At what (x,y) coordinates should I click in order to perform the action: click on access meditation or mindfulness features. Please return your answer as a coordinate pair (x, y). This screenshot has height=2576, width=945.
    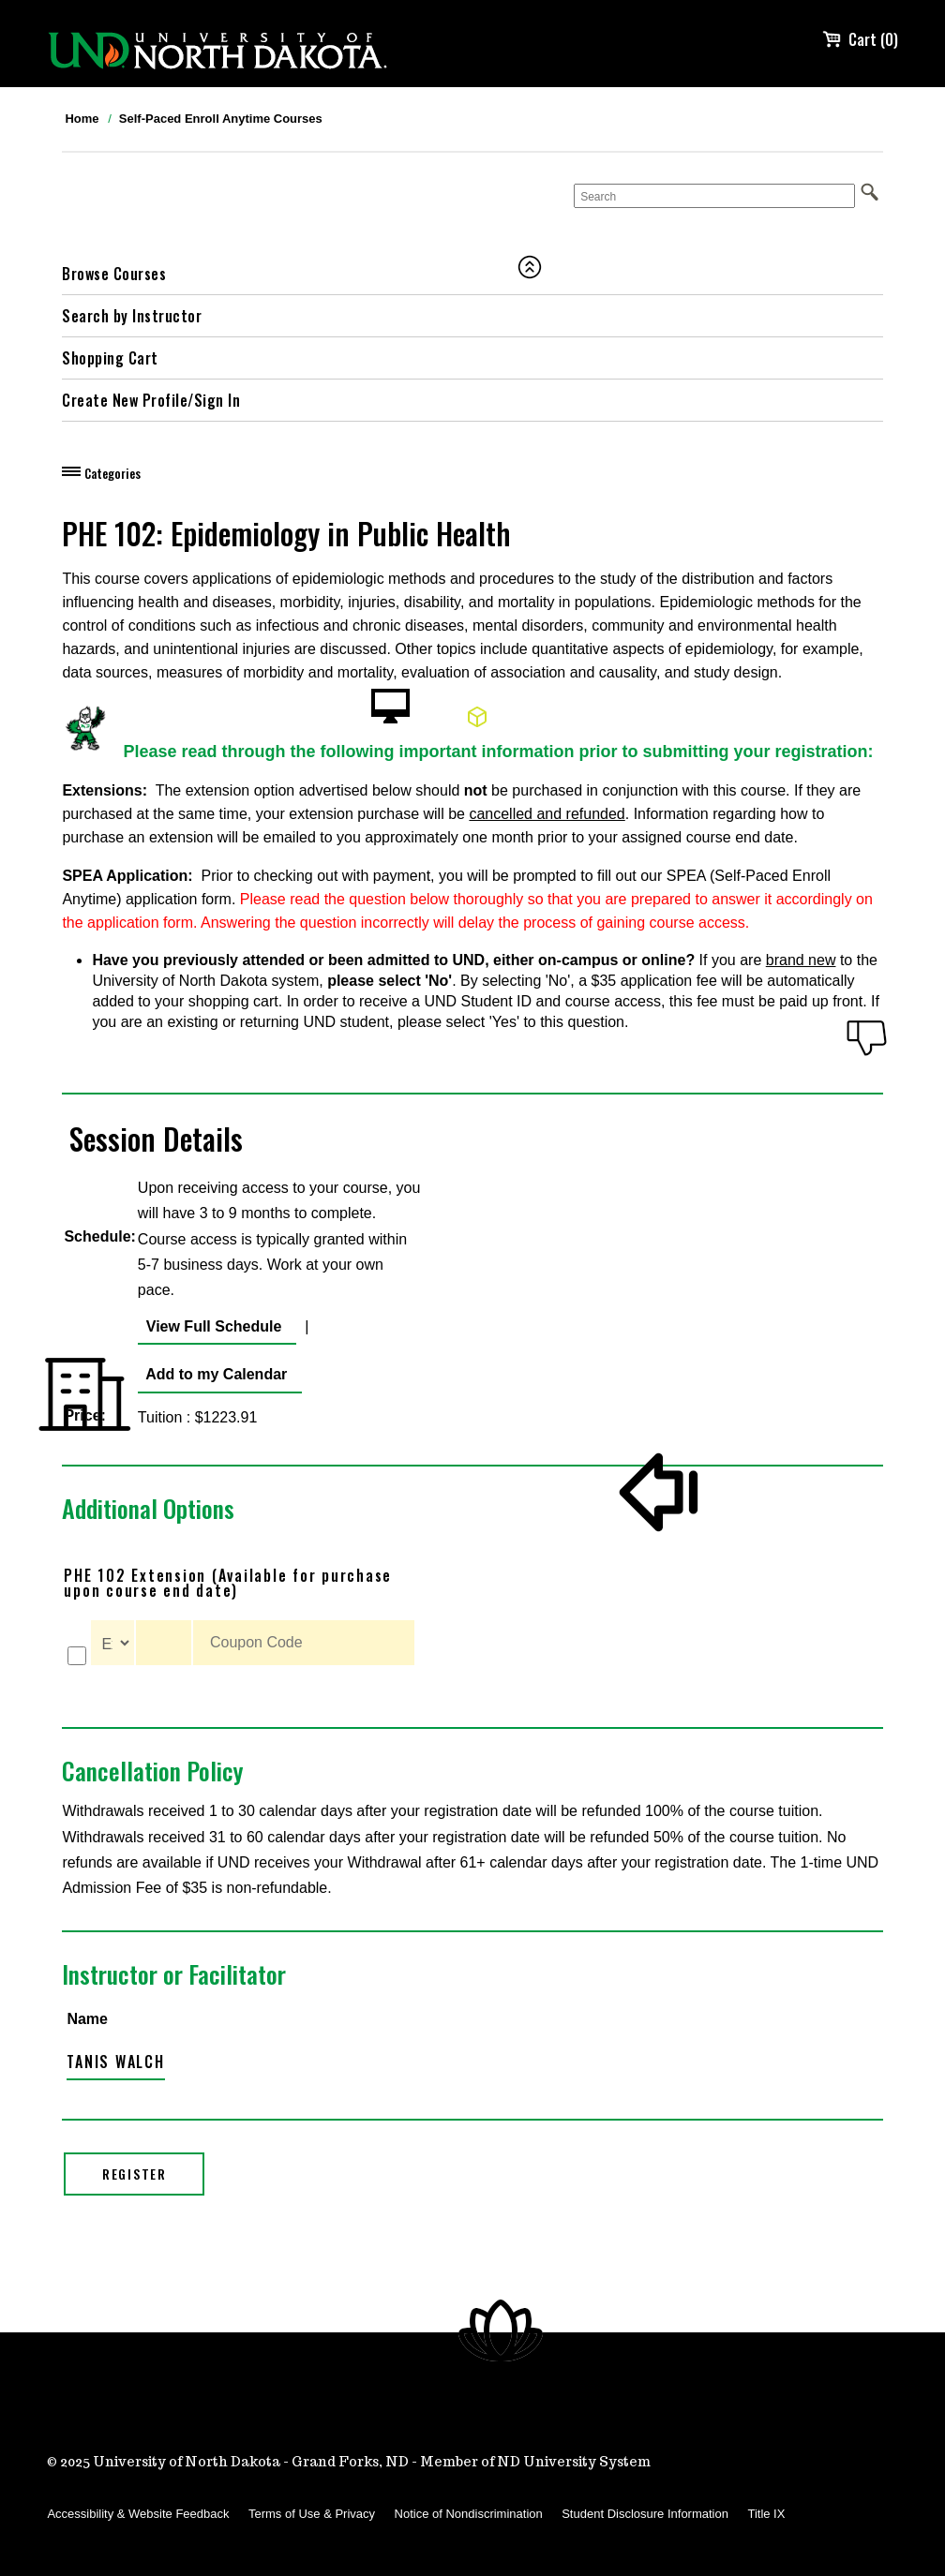
    Looking at the image, I should click on (501, 2333).